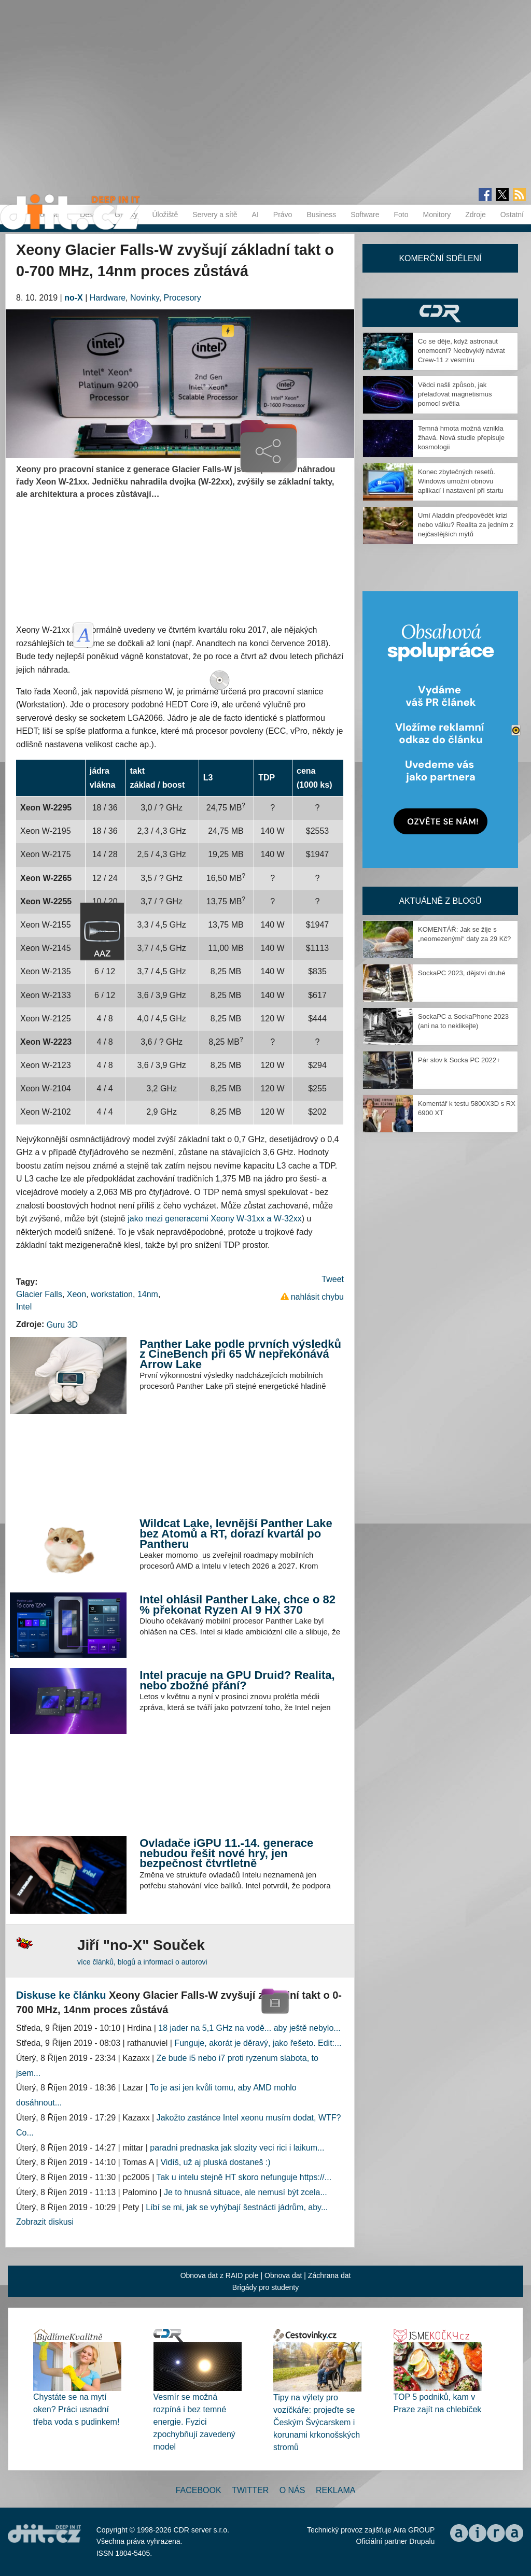 Image resolution: width=531 pixels, height=2576 pixels. Describe the element at coordinates (269, 446) in the screenshot. I see `open your public shared folder` at that location.